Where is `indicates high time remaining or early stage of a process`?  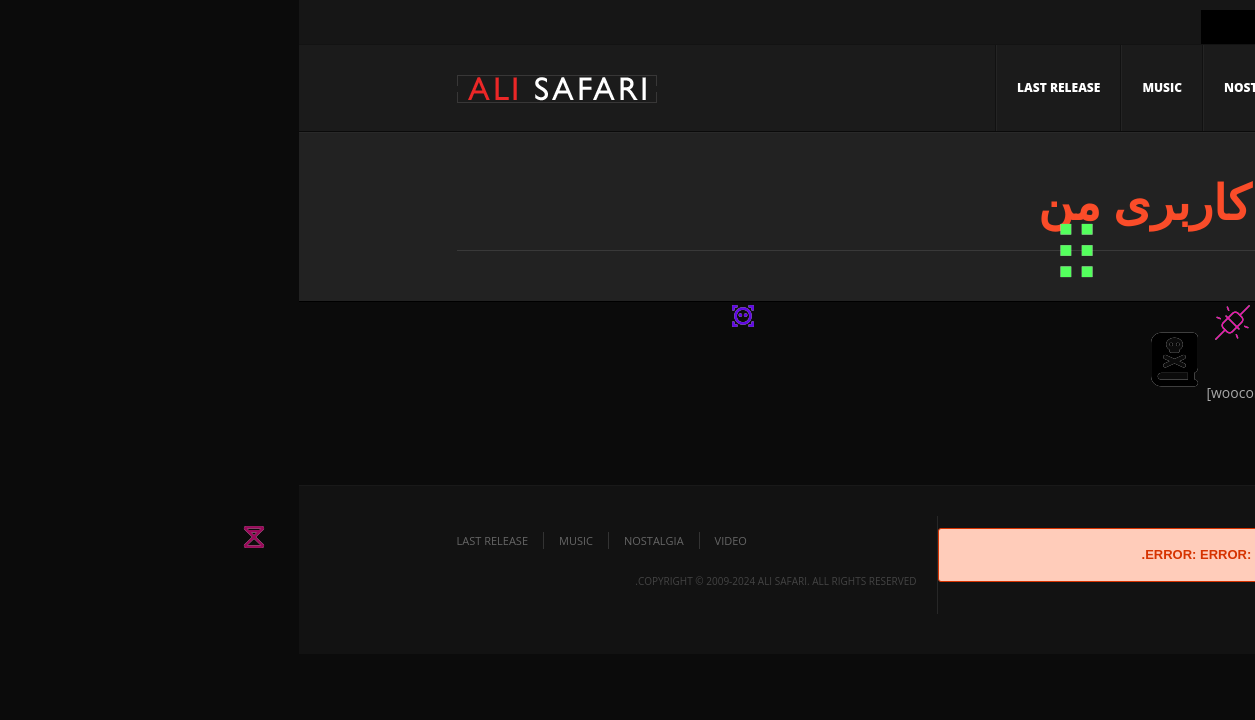
indicates high time remaining or early stage of a process is located at coordinates (254, 537).